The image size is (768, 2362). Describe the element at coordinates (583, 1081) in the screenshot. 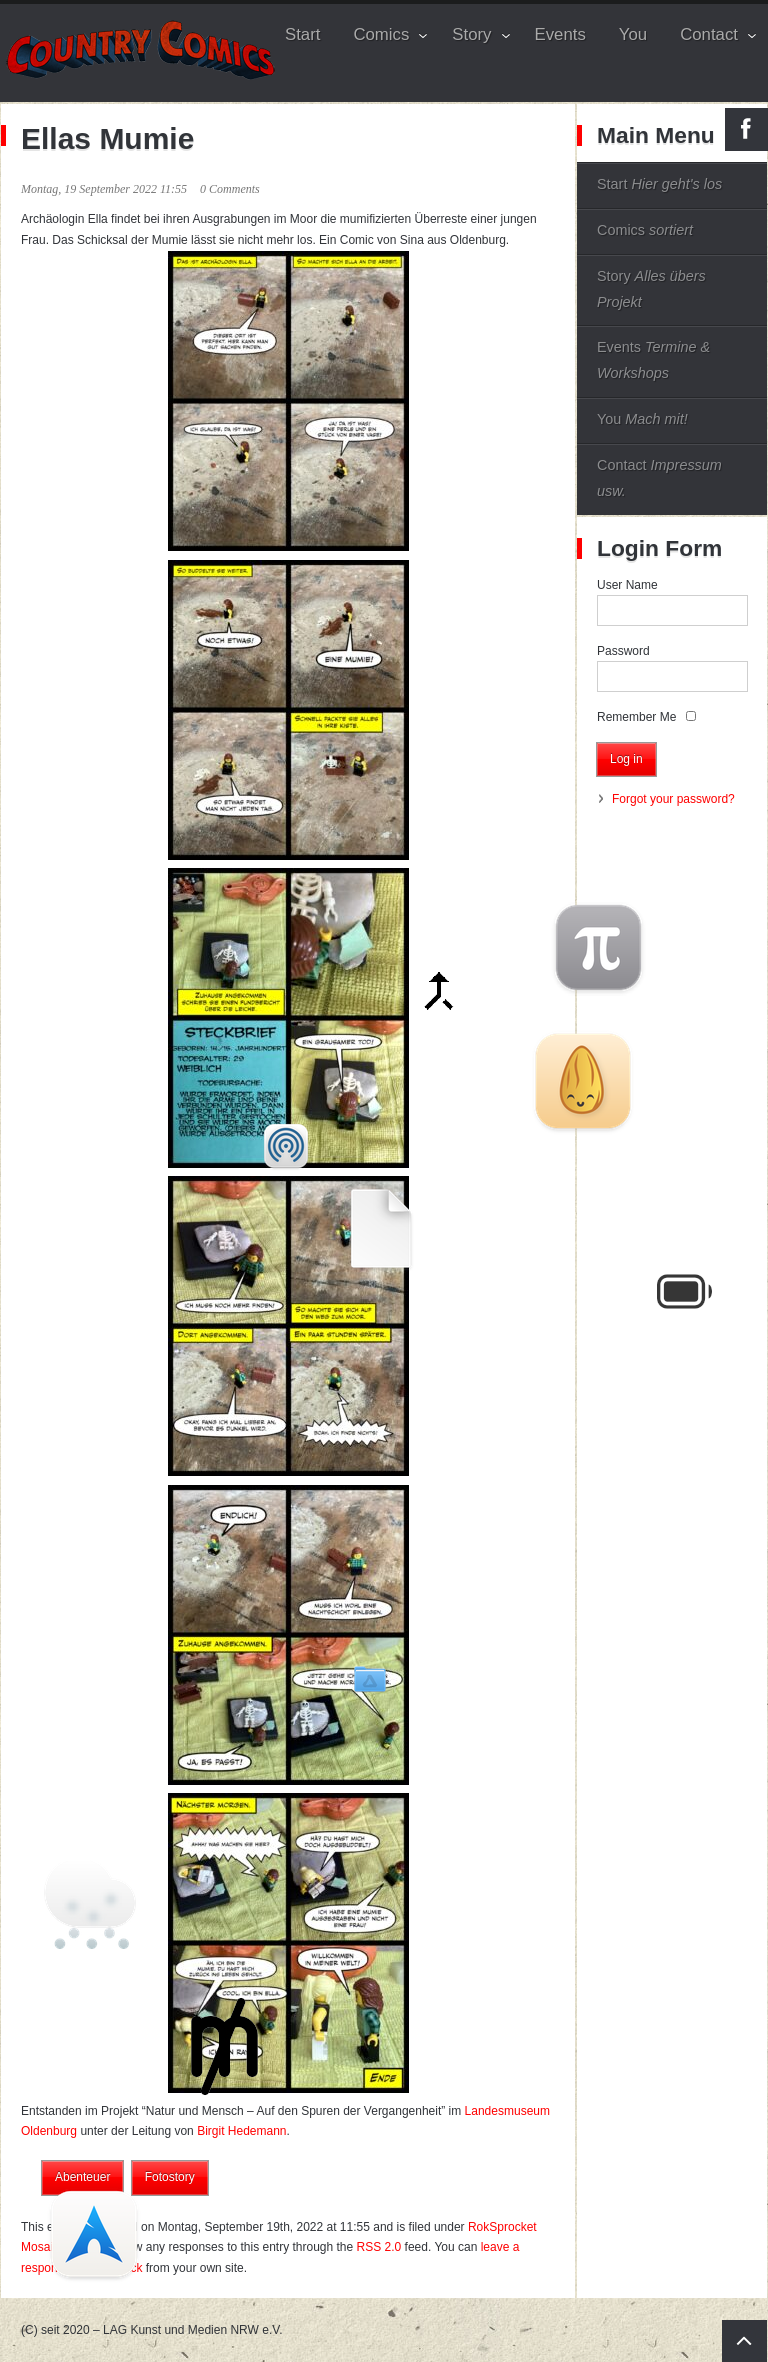

I see `open the almond app` at that location.